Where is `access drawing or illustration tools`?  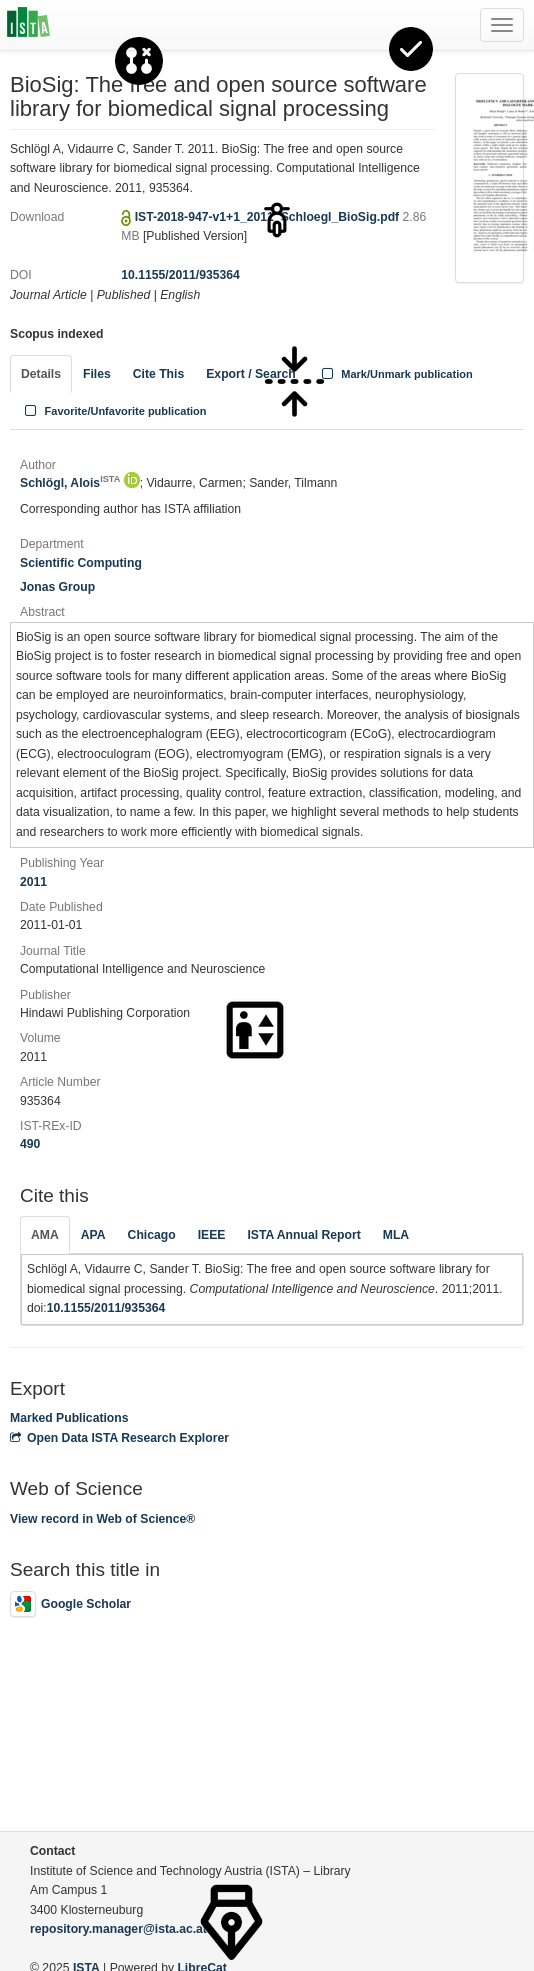 access drawing or illustration tools is located at coordinates (231, 1920).